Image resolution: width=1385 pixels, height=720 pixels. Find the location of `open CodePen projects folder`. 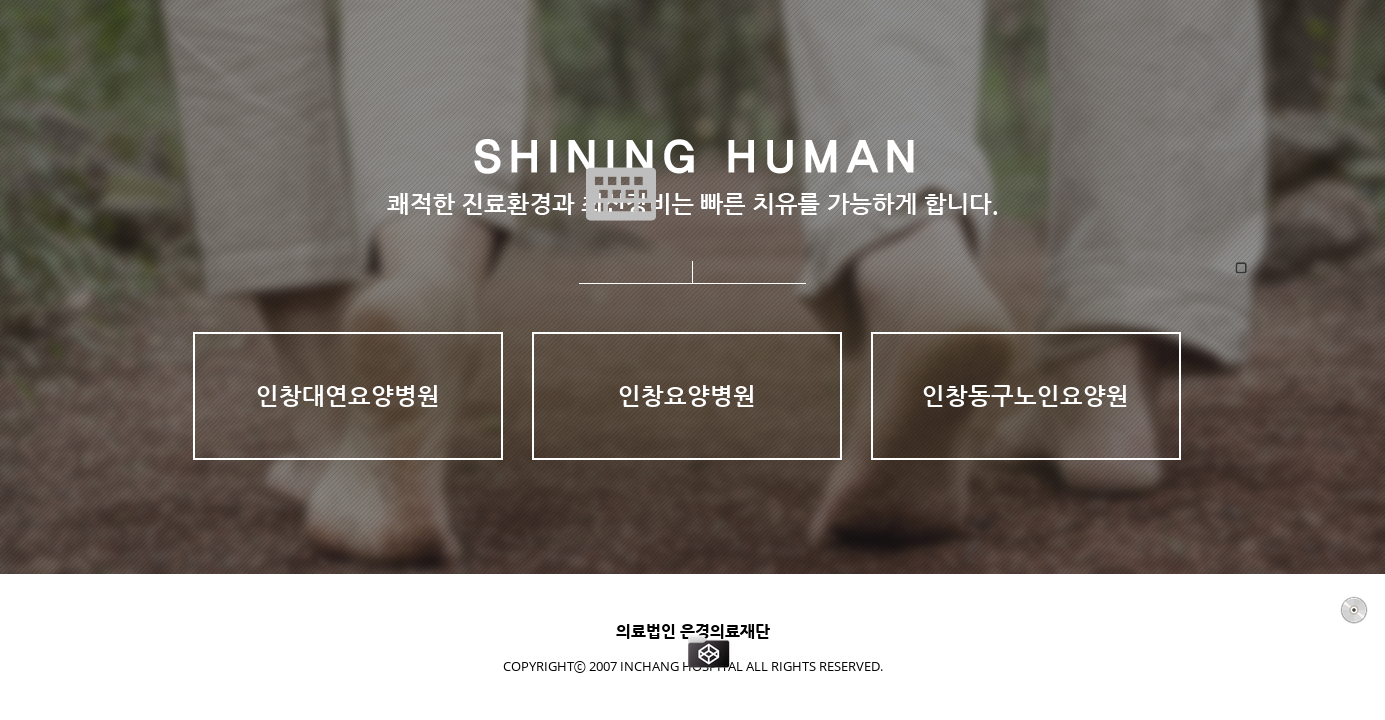

open CodePen projects folder is located at coordinates (708, 652).